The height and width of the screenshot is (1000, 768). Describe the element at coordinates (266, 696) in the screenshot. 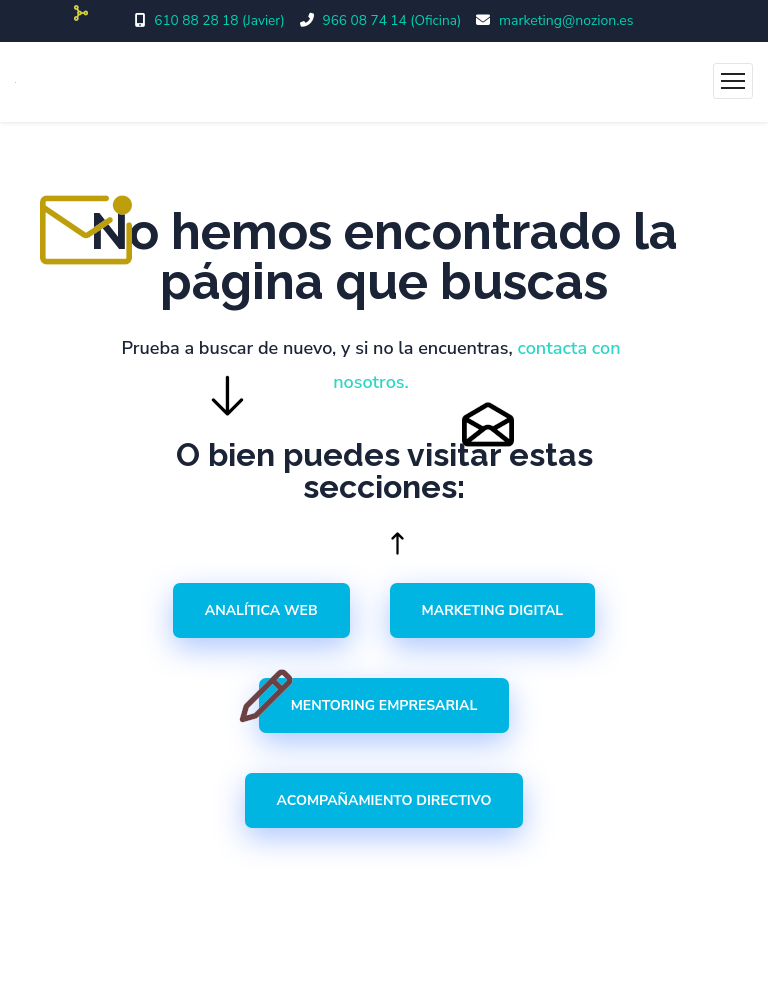

I see `edit content or settings` at that location.